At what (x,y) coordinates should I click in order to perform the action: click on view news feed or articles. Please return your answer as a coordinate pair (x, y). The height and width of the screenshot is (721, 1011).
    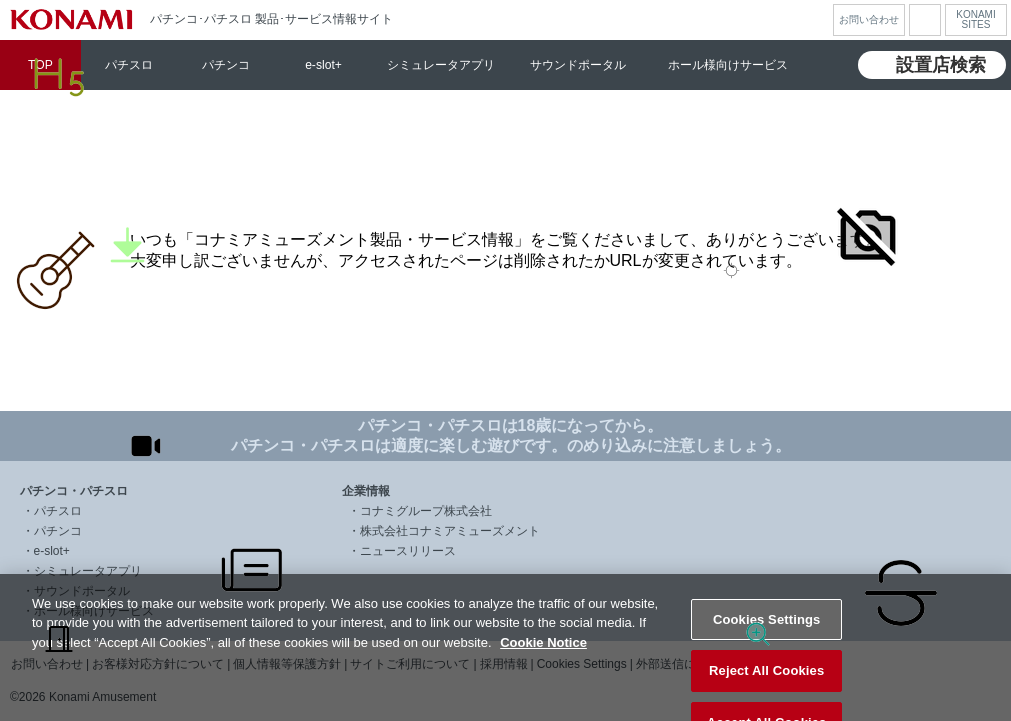
    Looking at the image, I should click on (254, 570).